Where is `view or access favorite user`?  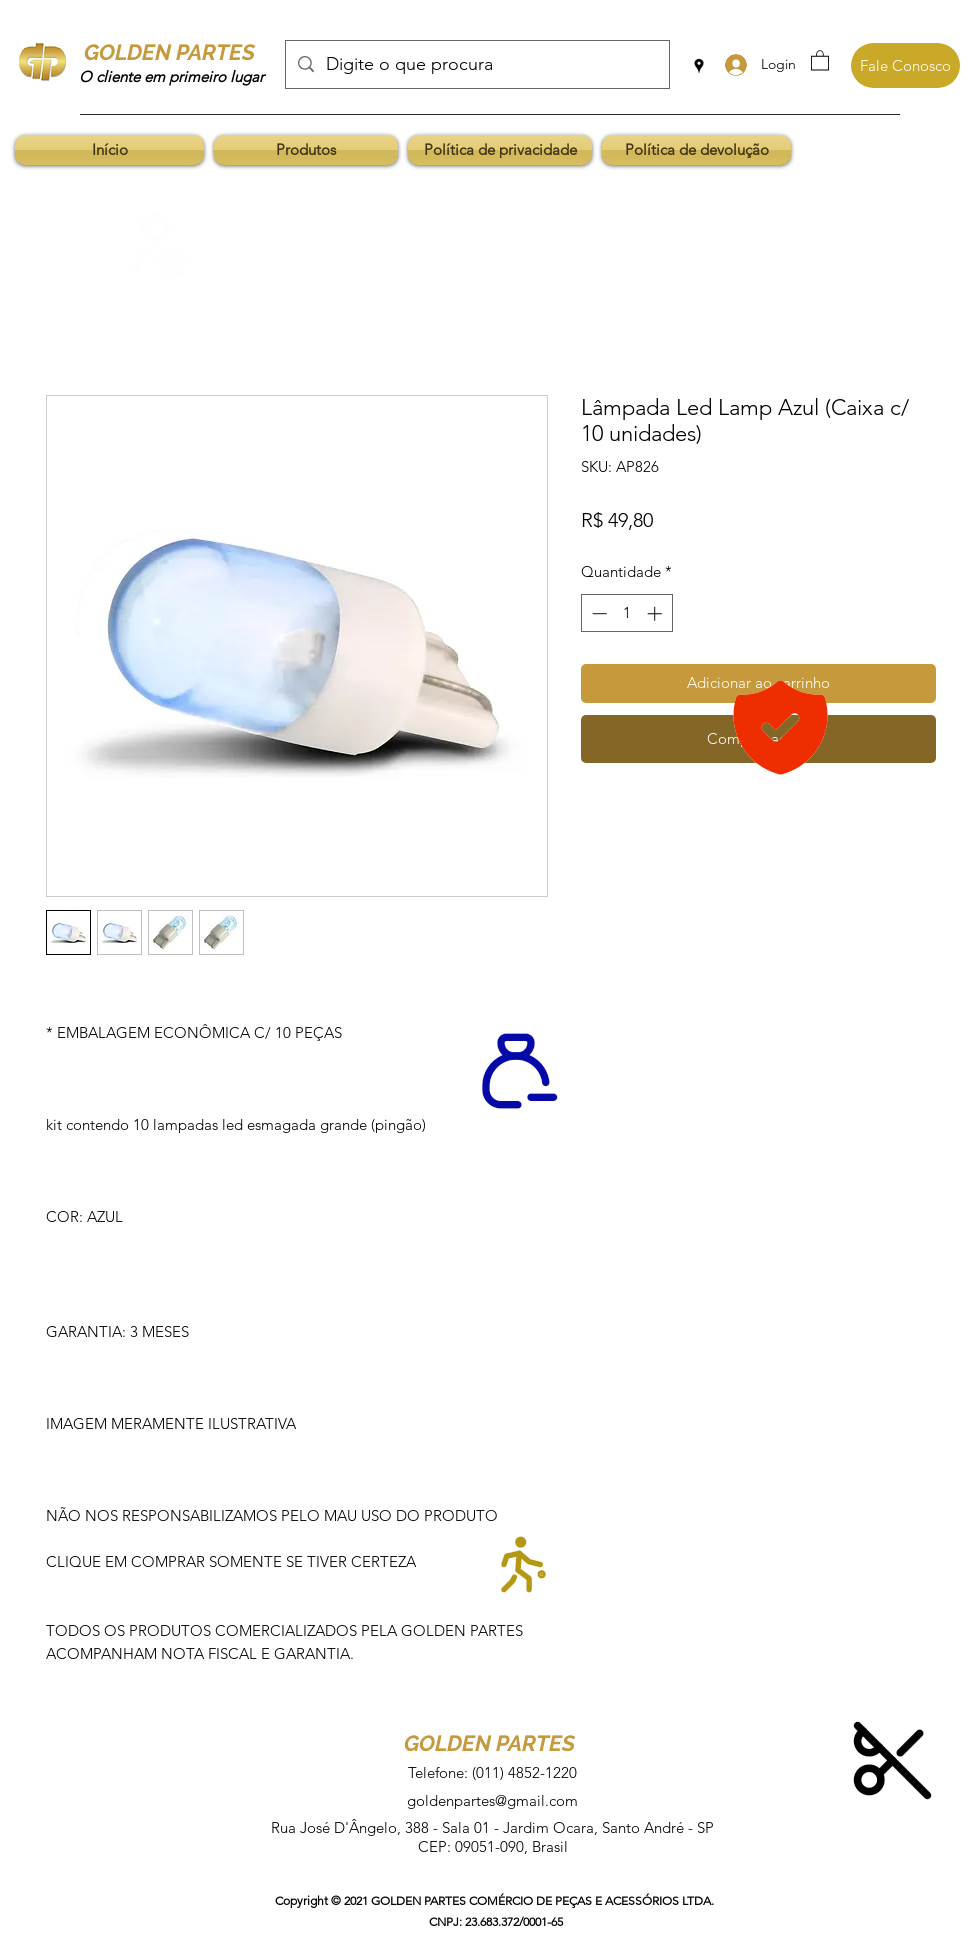 view or access favorite user is located at coordinates (155, 243).